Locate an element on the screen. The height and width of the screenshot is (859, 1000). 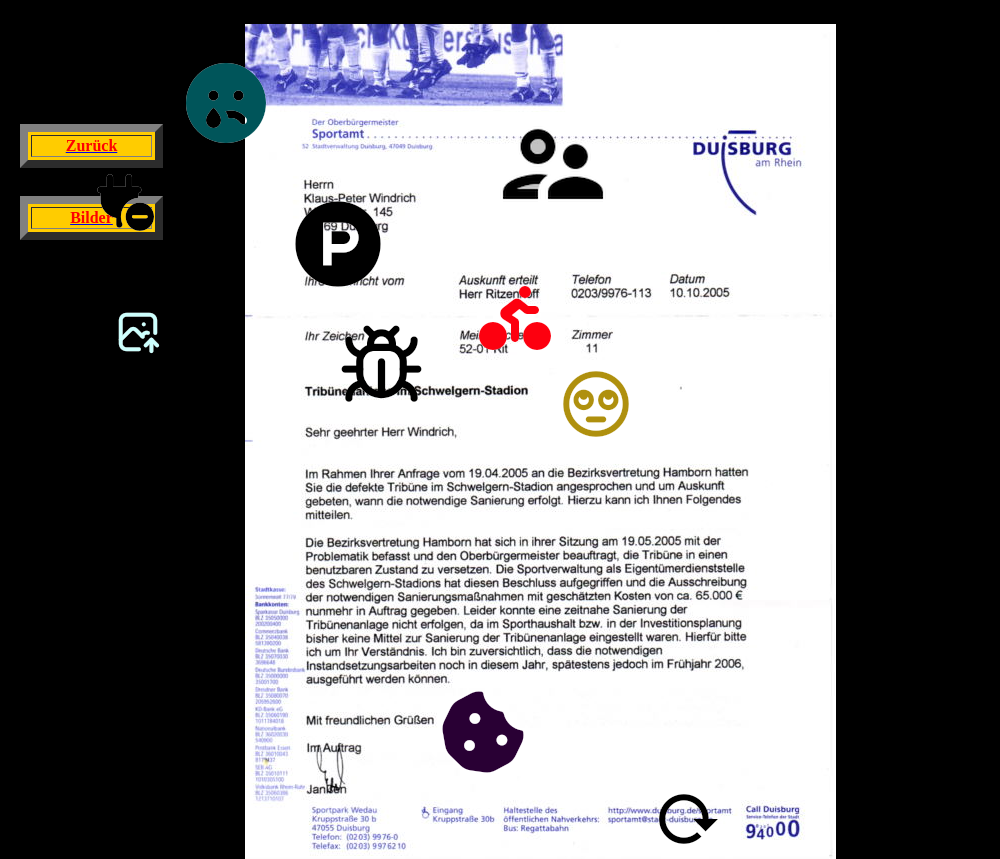
express annoyance or exasperation in a message is located at coordinates (596, 404).